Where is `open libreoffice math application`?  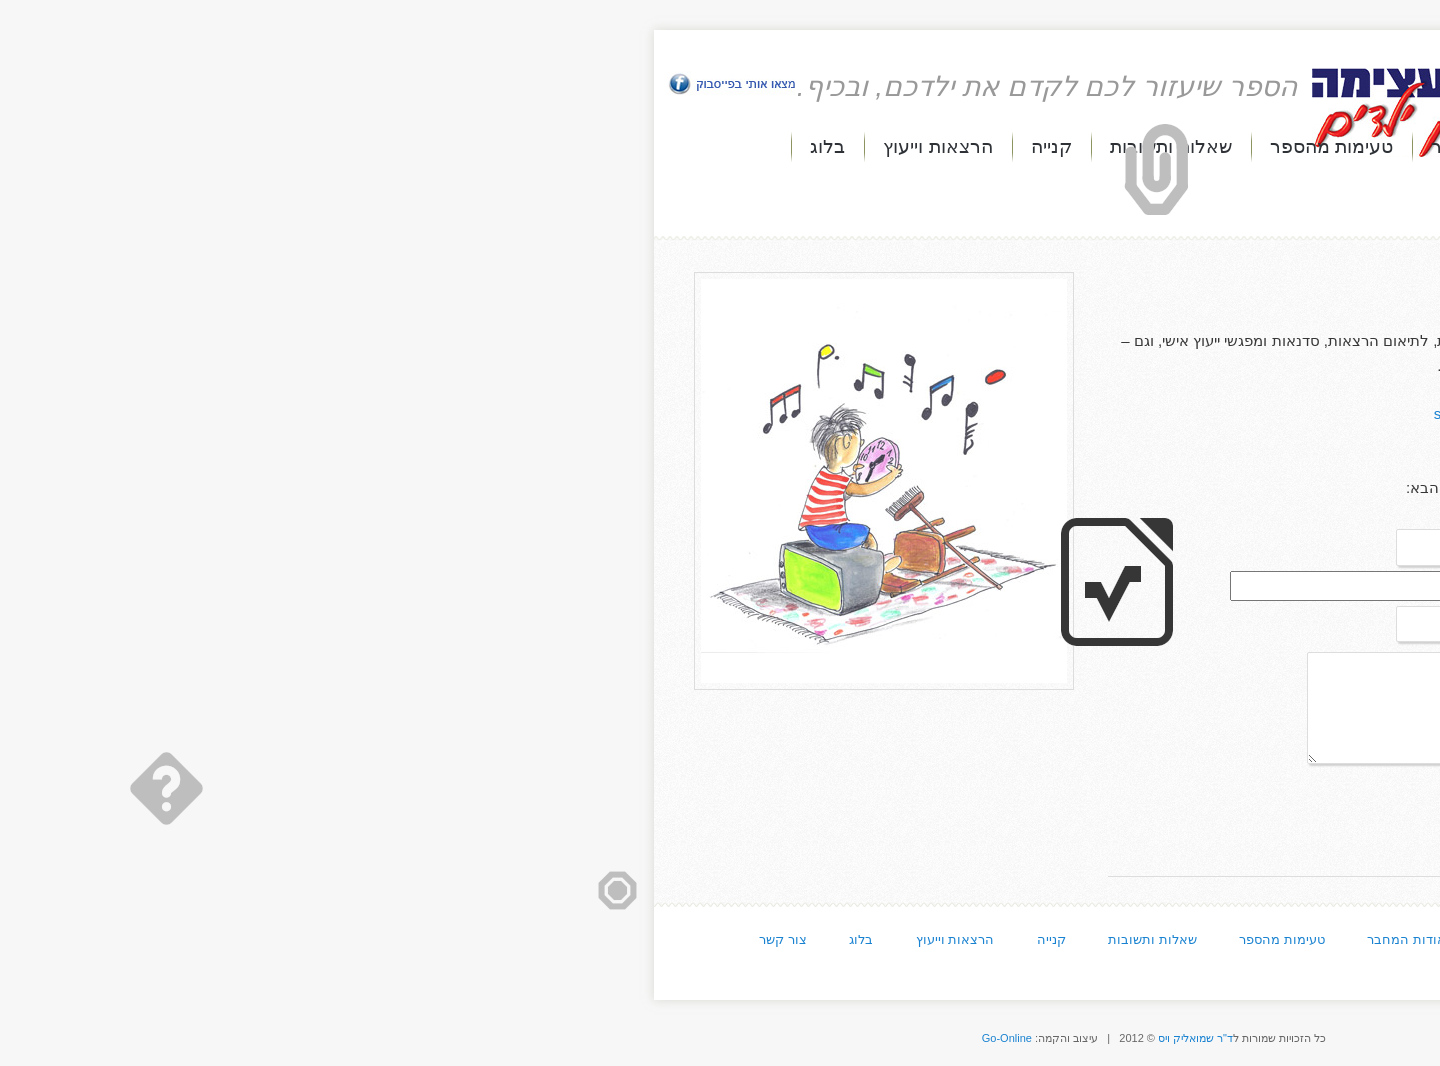 open libreoffice math application is located at coordinates (1117, 582).